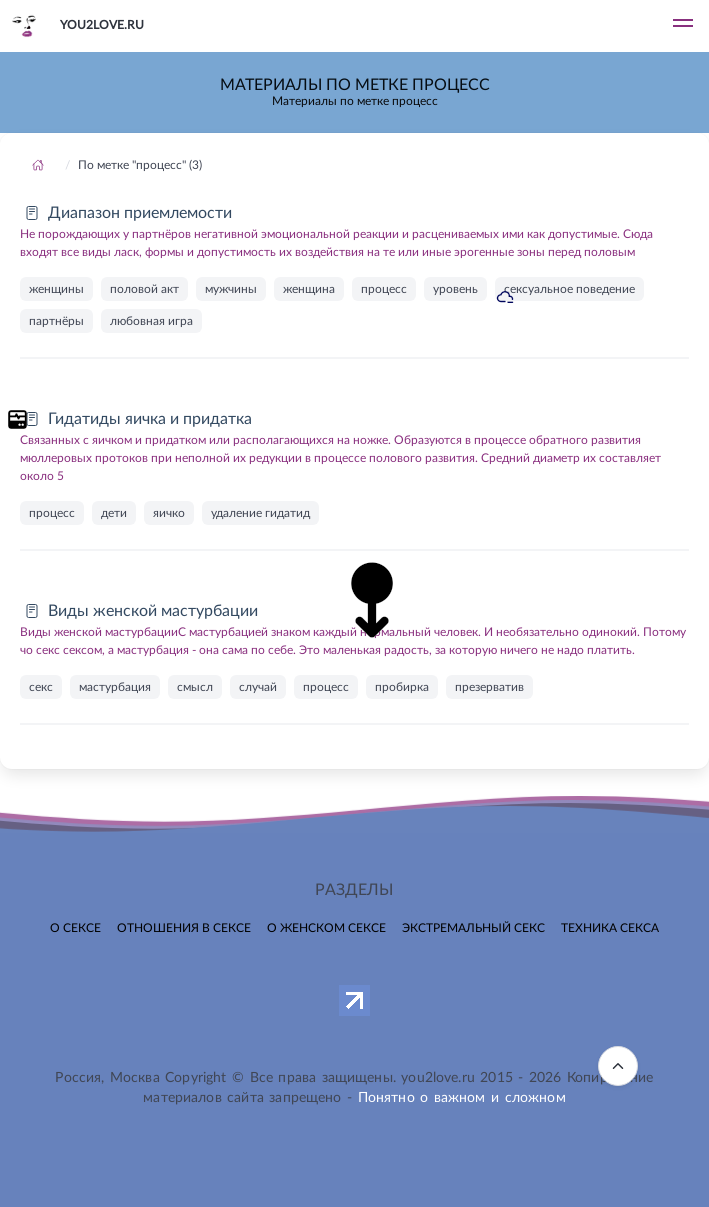  What do you see at coordinates (505, 297) in the screenshot?
I see `remove from cloud storage` at bounding box center [505, 297].